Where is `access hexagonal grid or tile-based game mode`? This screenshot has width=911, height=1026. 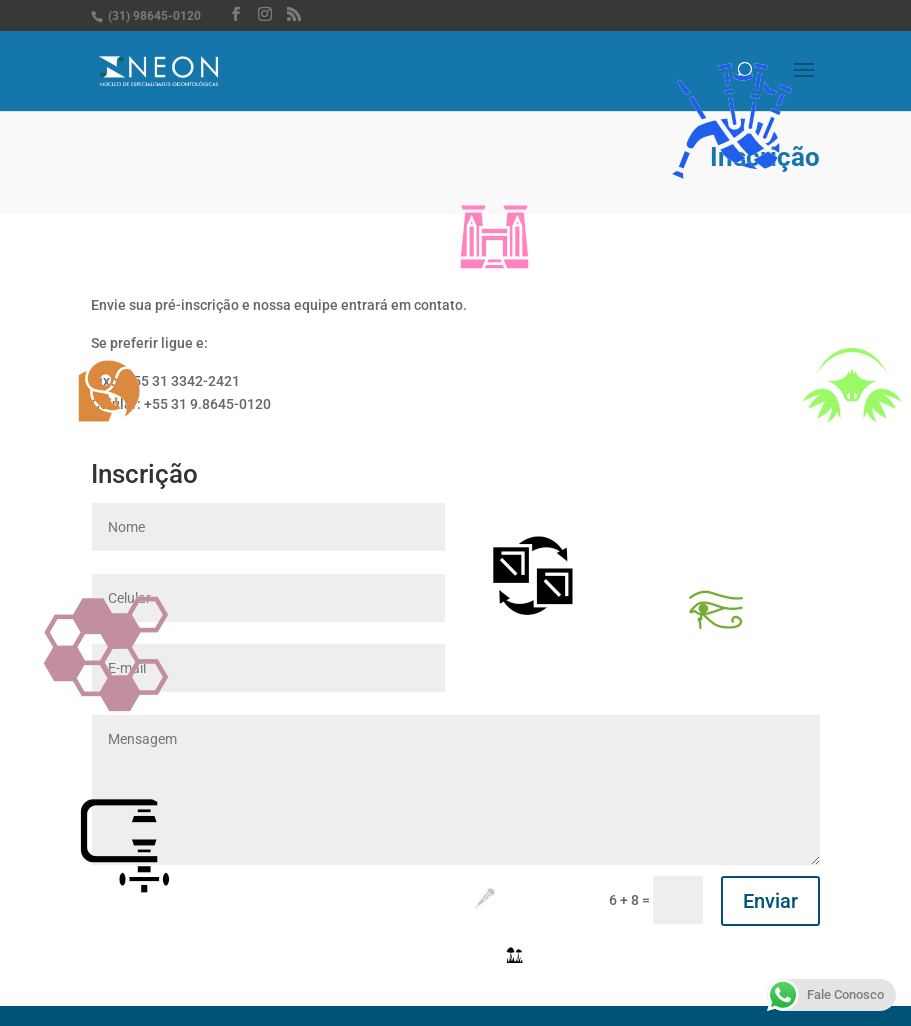 access hexagonal grid or tile-based game mode is located at coordinates (106, 650).